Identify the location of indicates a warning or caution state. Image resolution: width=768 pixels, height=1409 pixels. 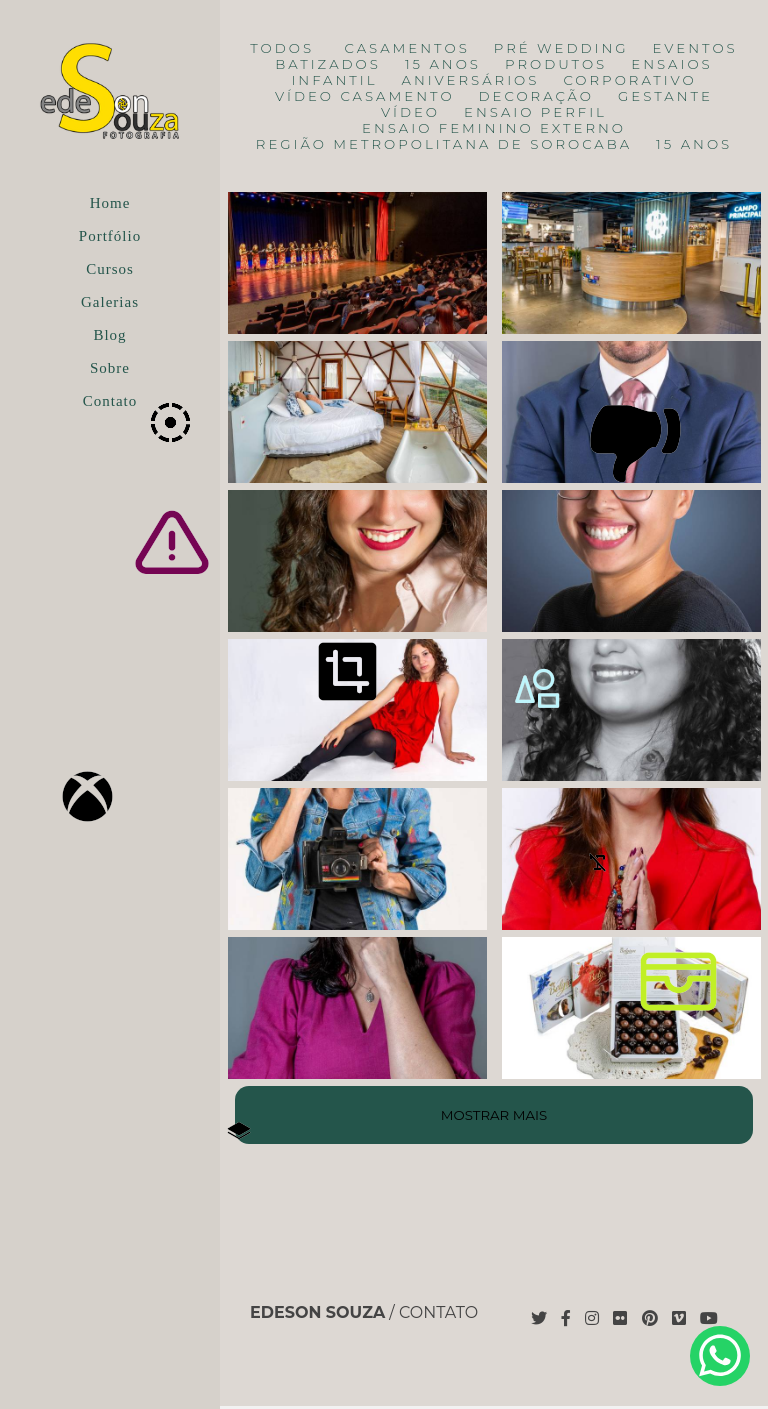
(172, 544).